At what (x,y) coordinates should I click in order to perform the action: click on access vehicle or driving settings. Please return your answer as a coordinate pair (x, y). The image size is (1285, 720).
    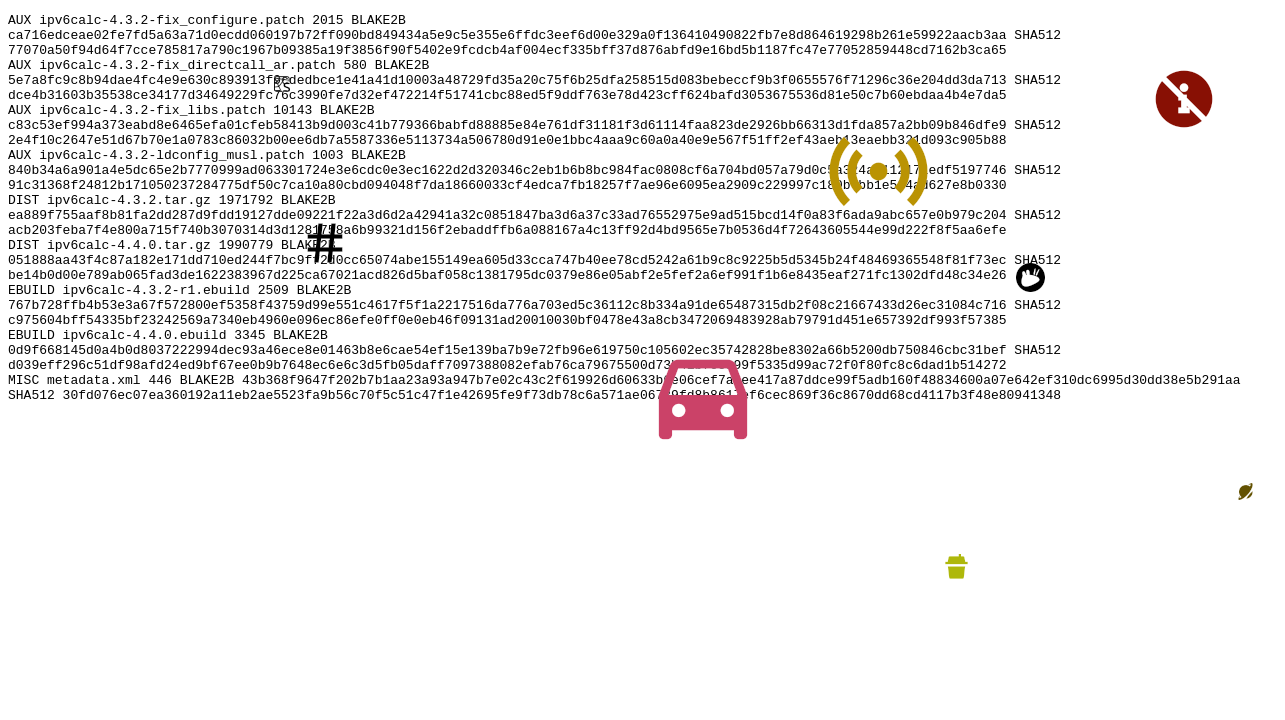
    Looking at the image, I should click on (703, 395).